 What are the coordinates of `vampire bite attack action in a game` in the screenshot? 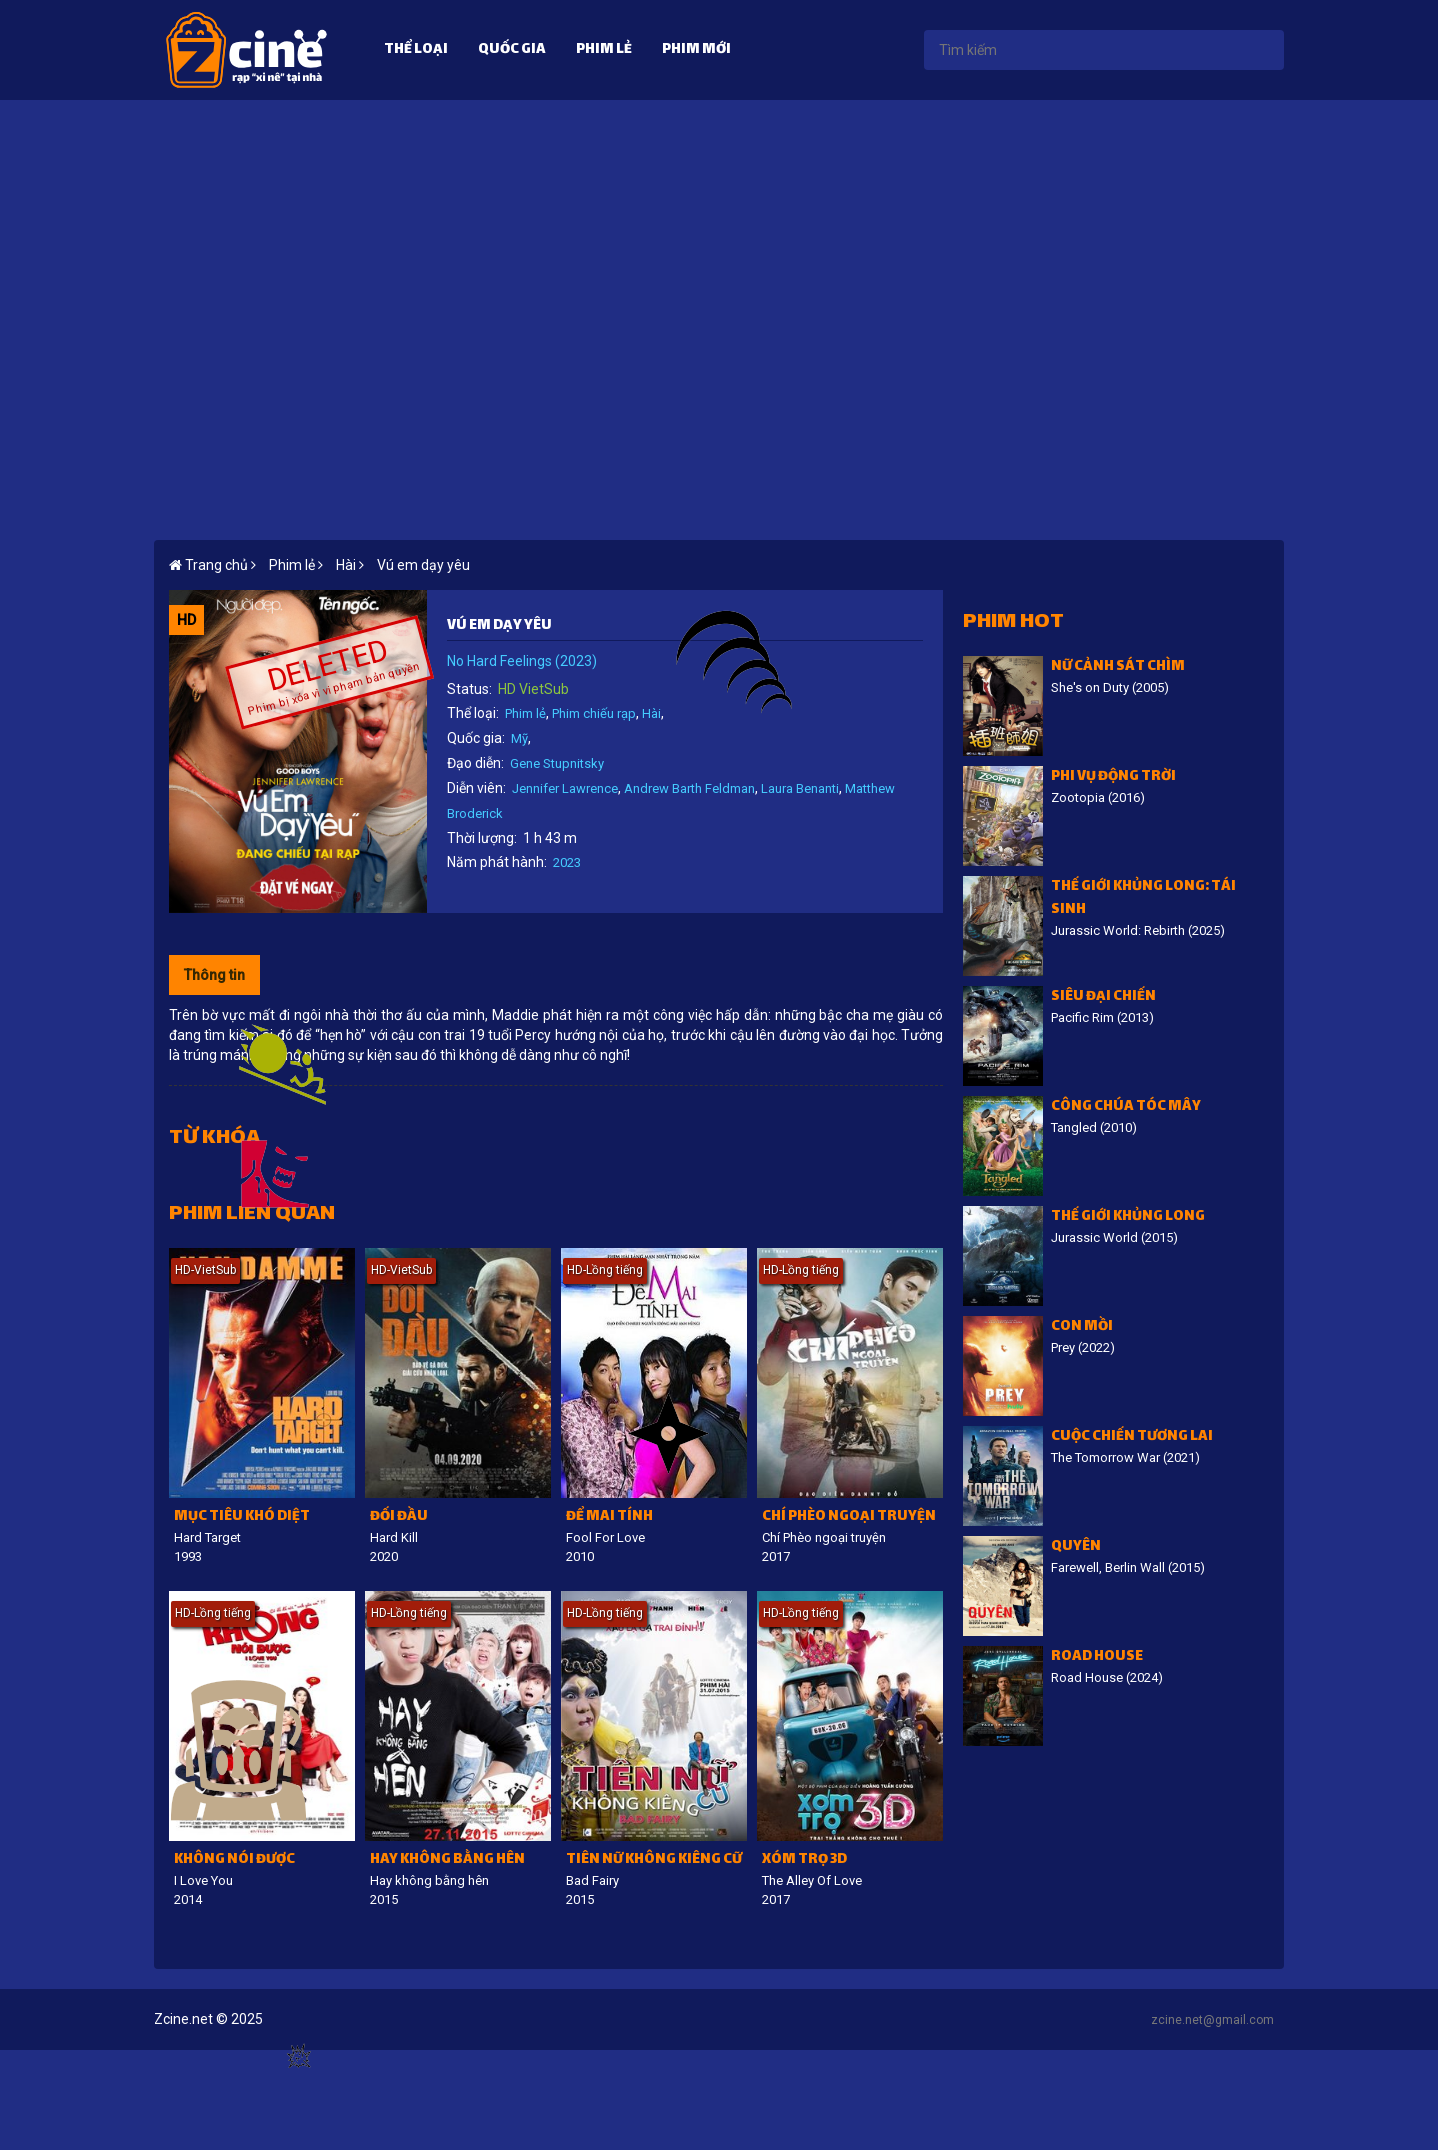 It's located at (275, 1174).